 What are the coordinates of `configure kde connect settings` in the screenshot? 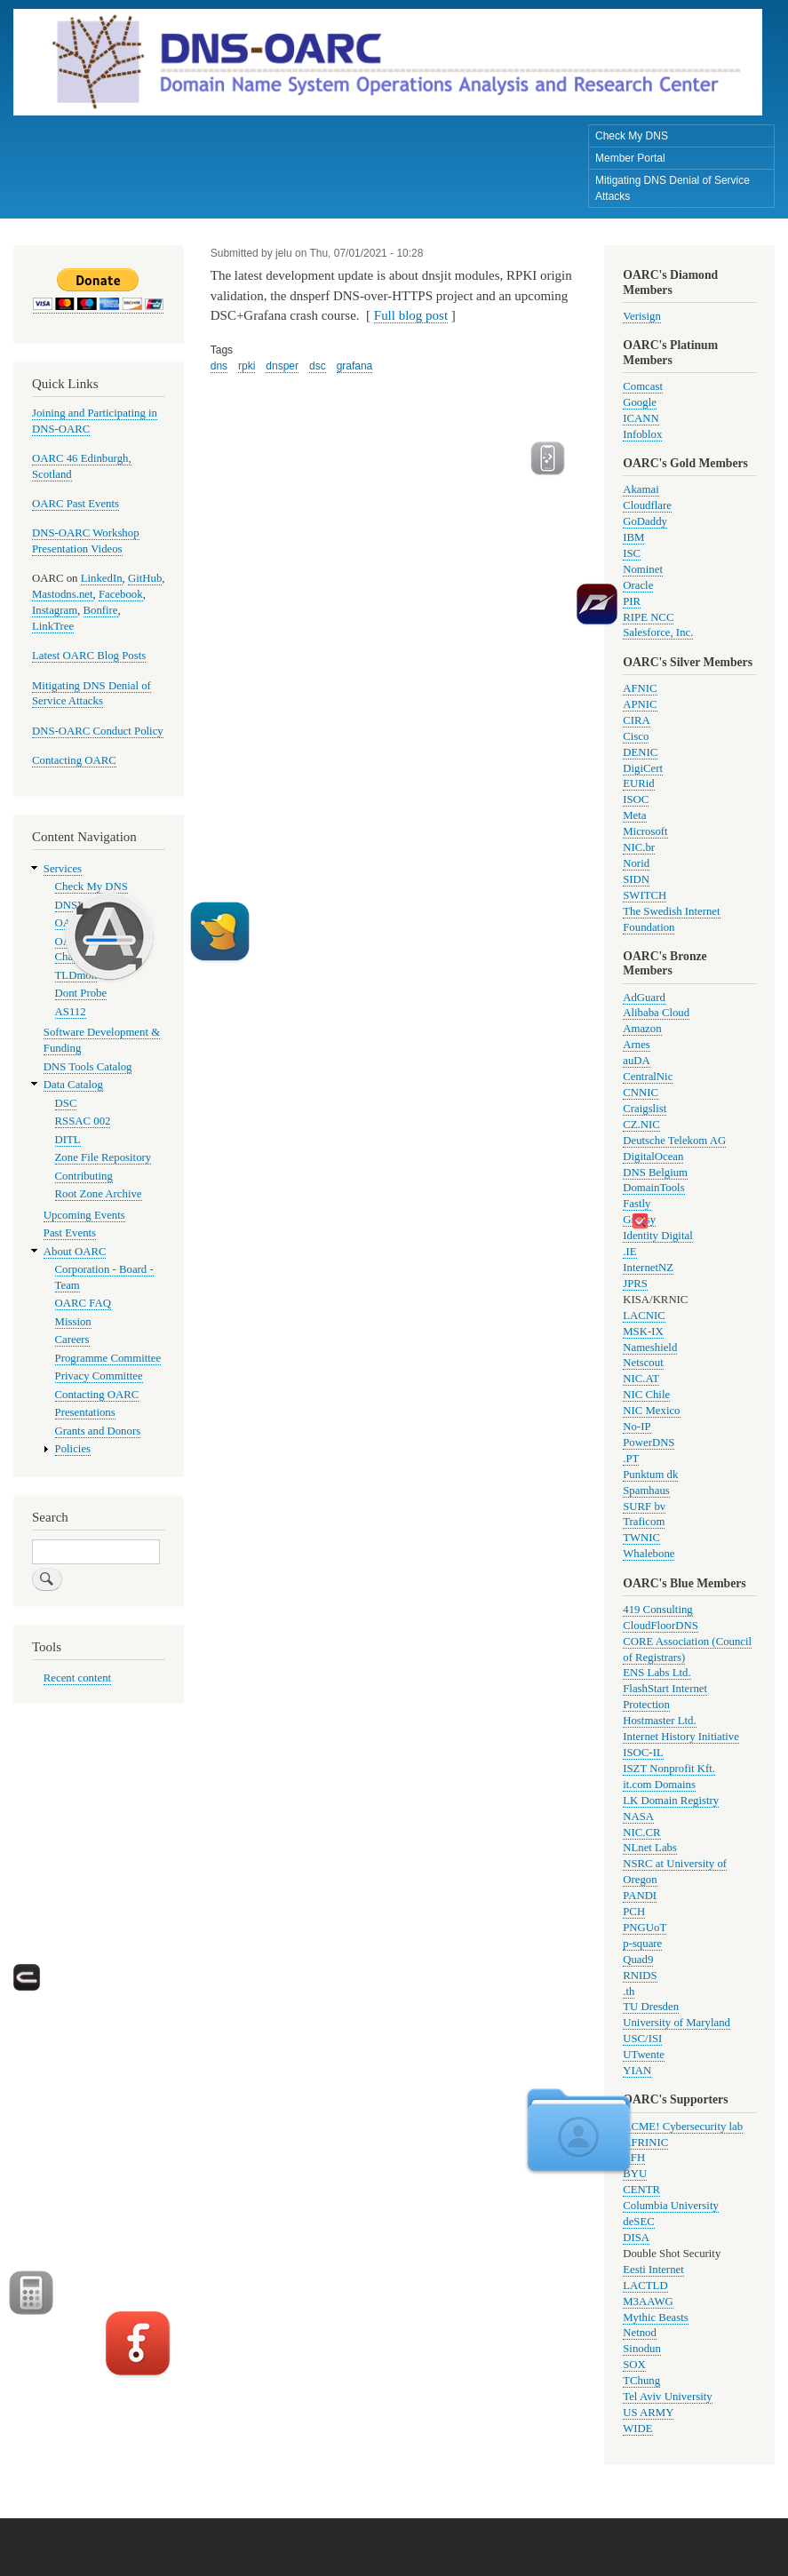 It's located at (547, 458).